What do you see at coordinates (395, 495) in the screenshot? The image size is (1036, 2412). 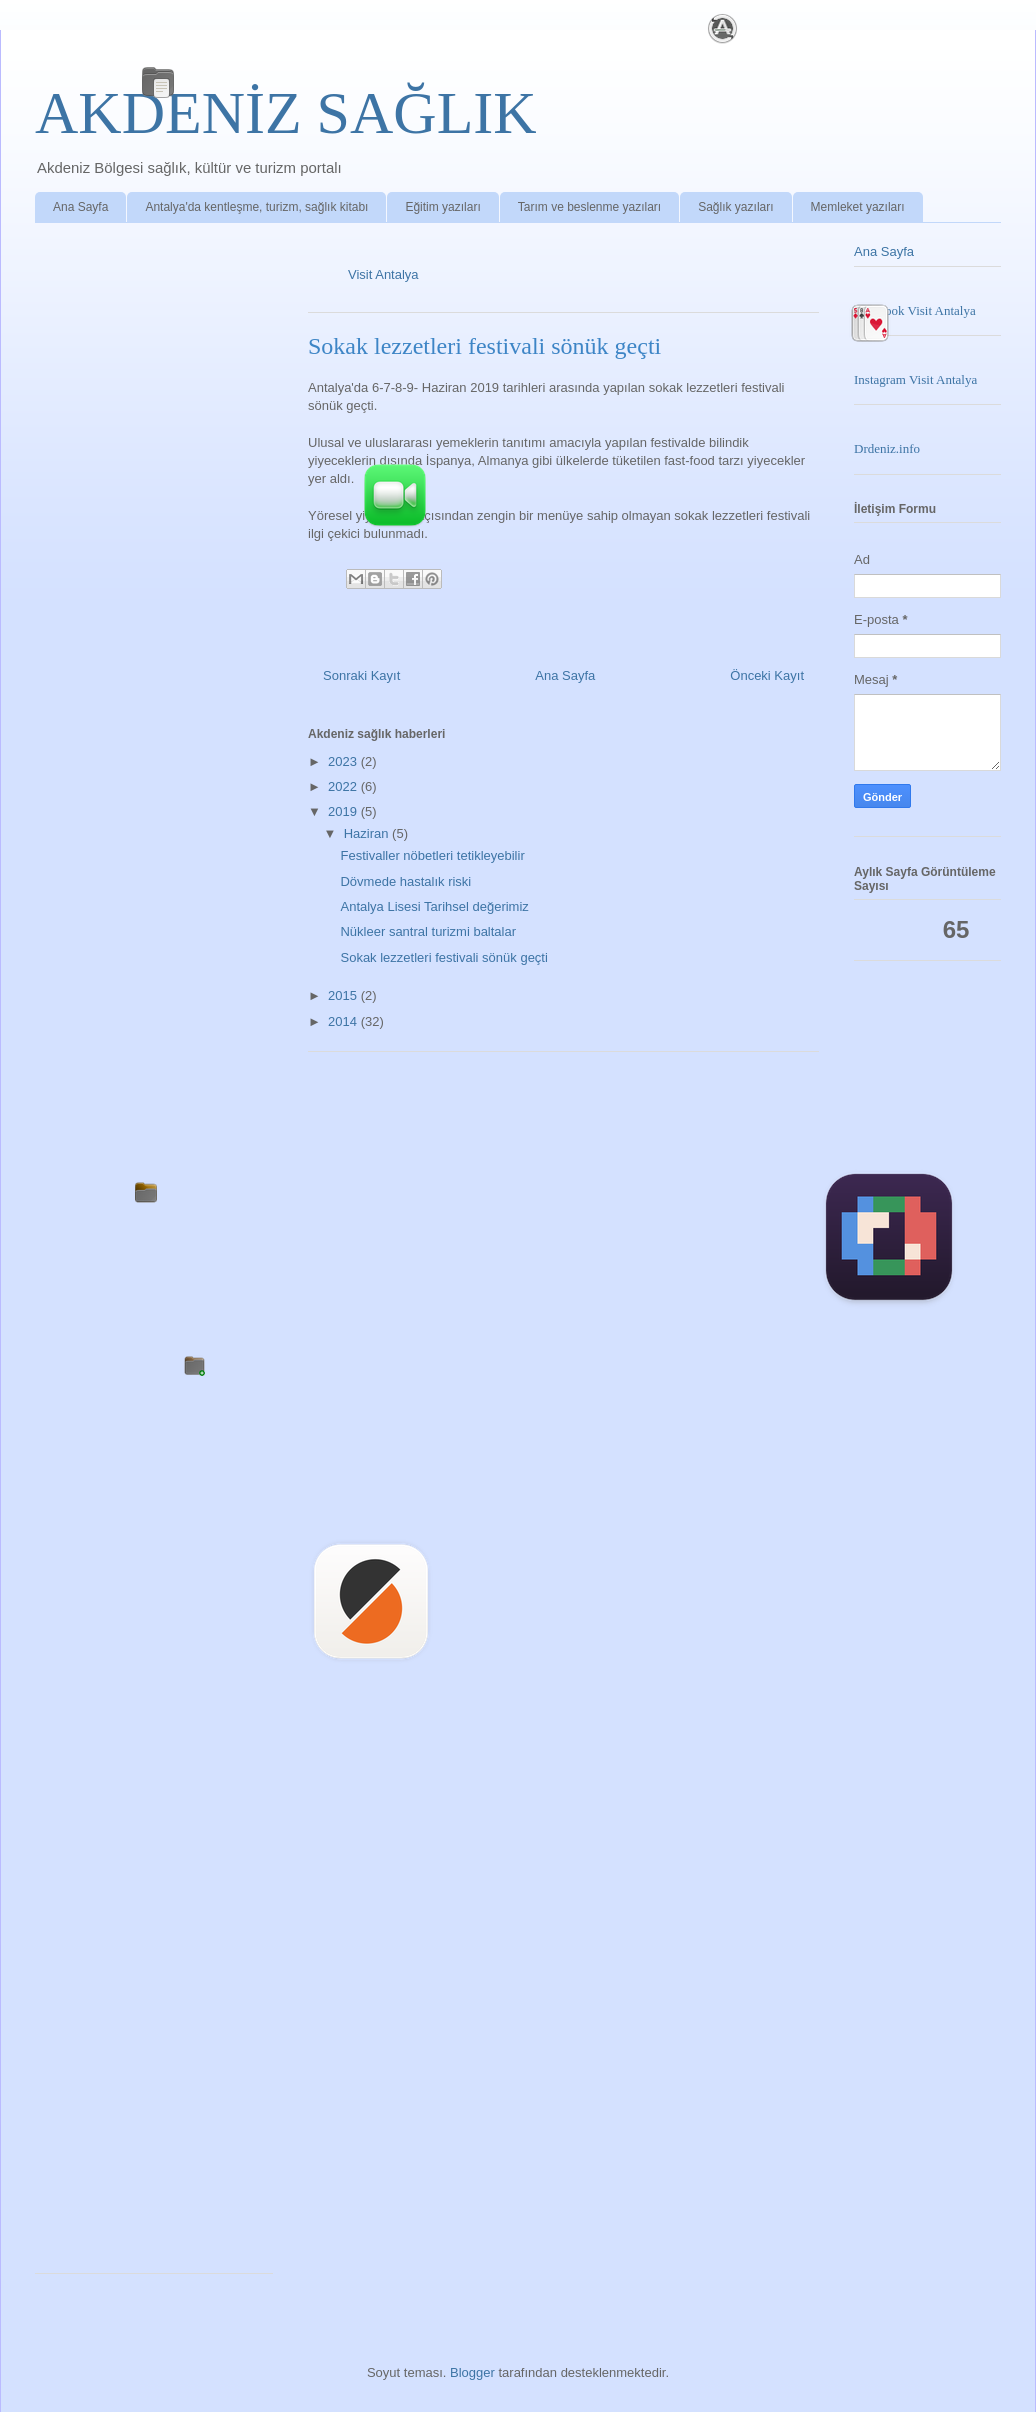 I see `open FaceTime to start a video call` at bounding box center [395, 495].